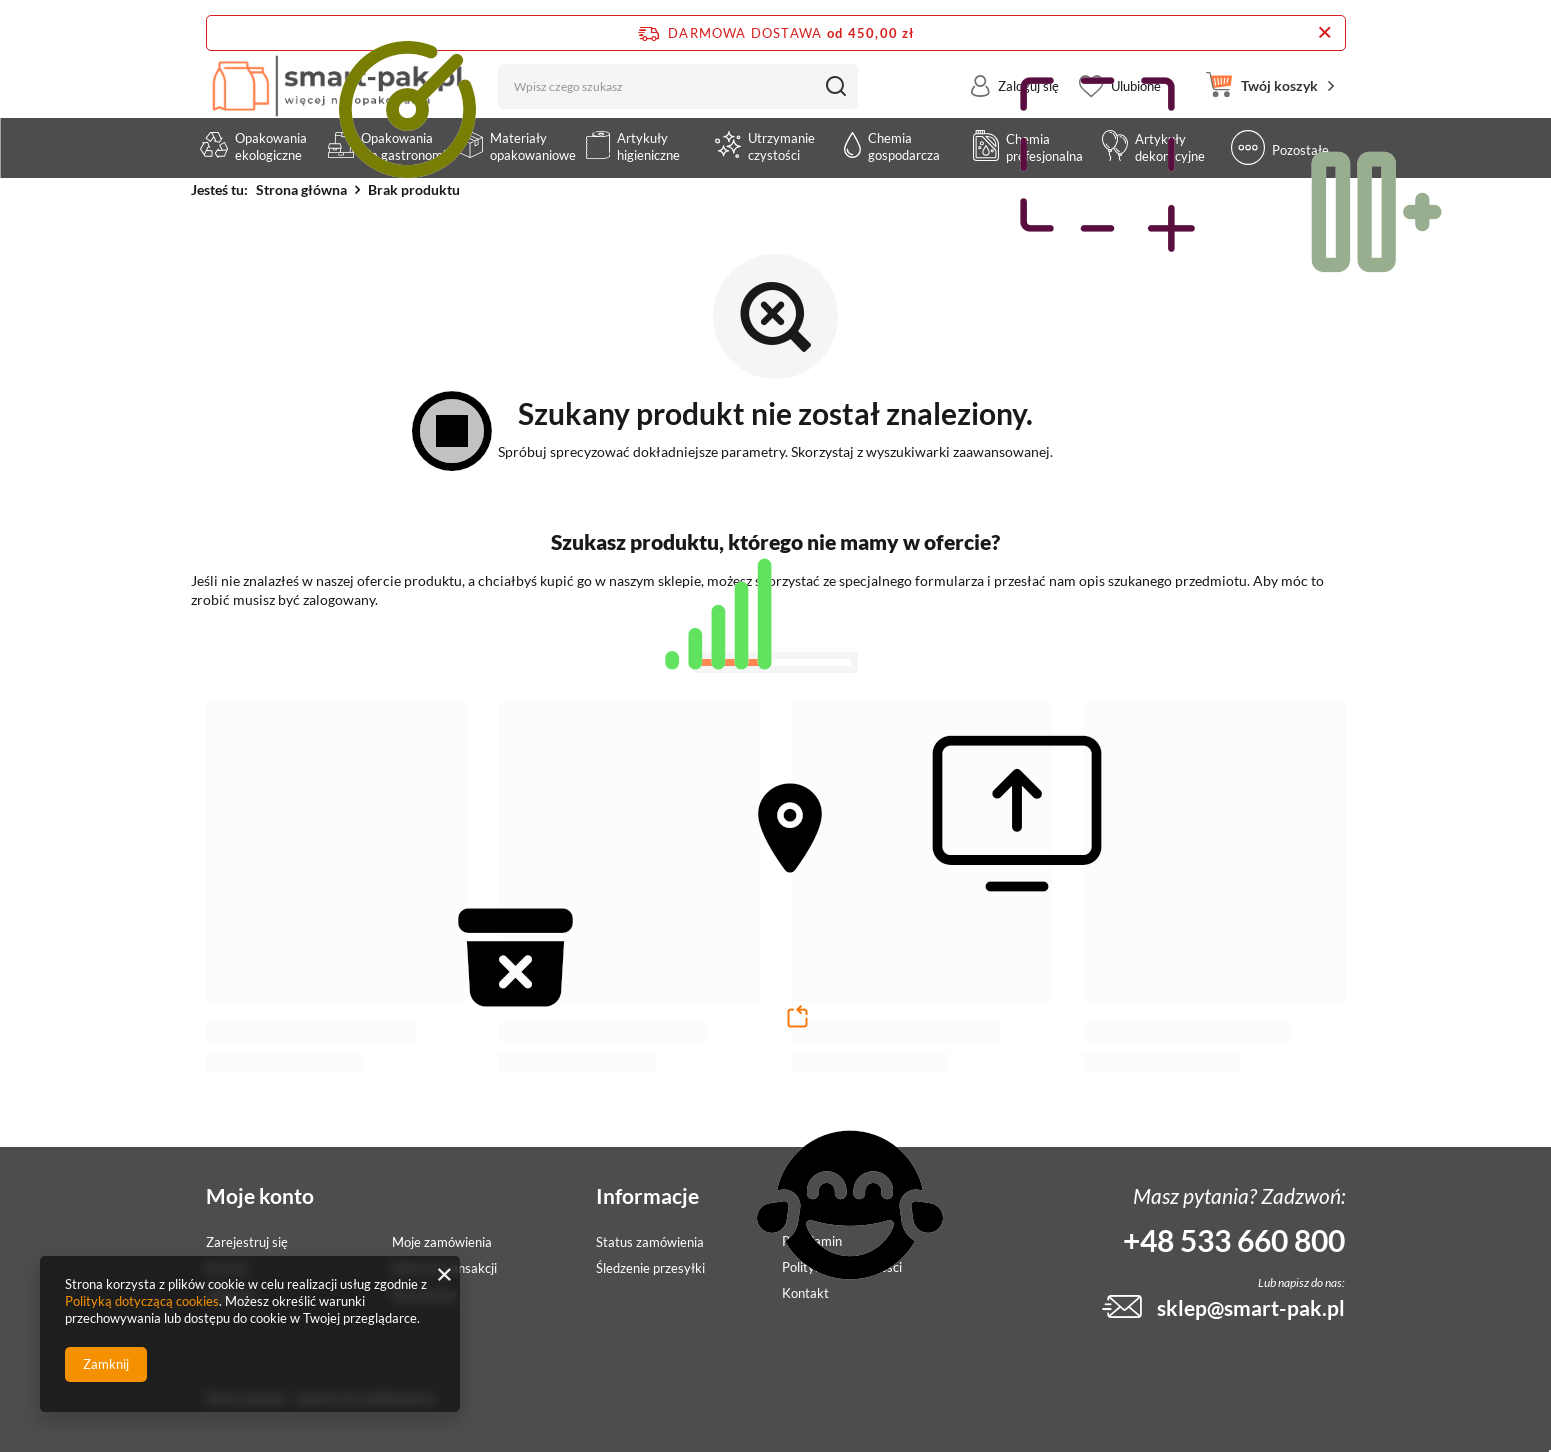 This screenshot has height=1452, width=1551. I want to click on stop media playback, so click(452, 431).